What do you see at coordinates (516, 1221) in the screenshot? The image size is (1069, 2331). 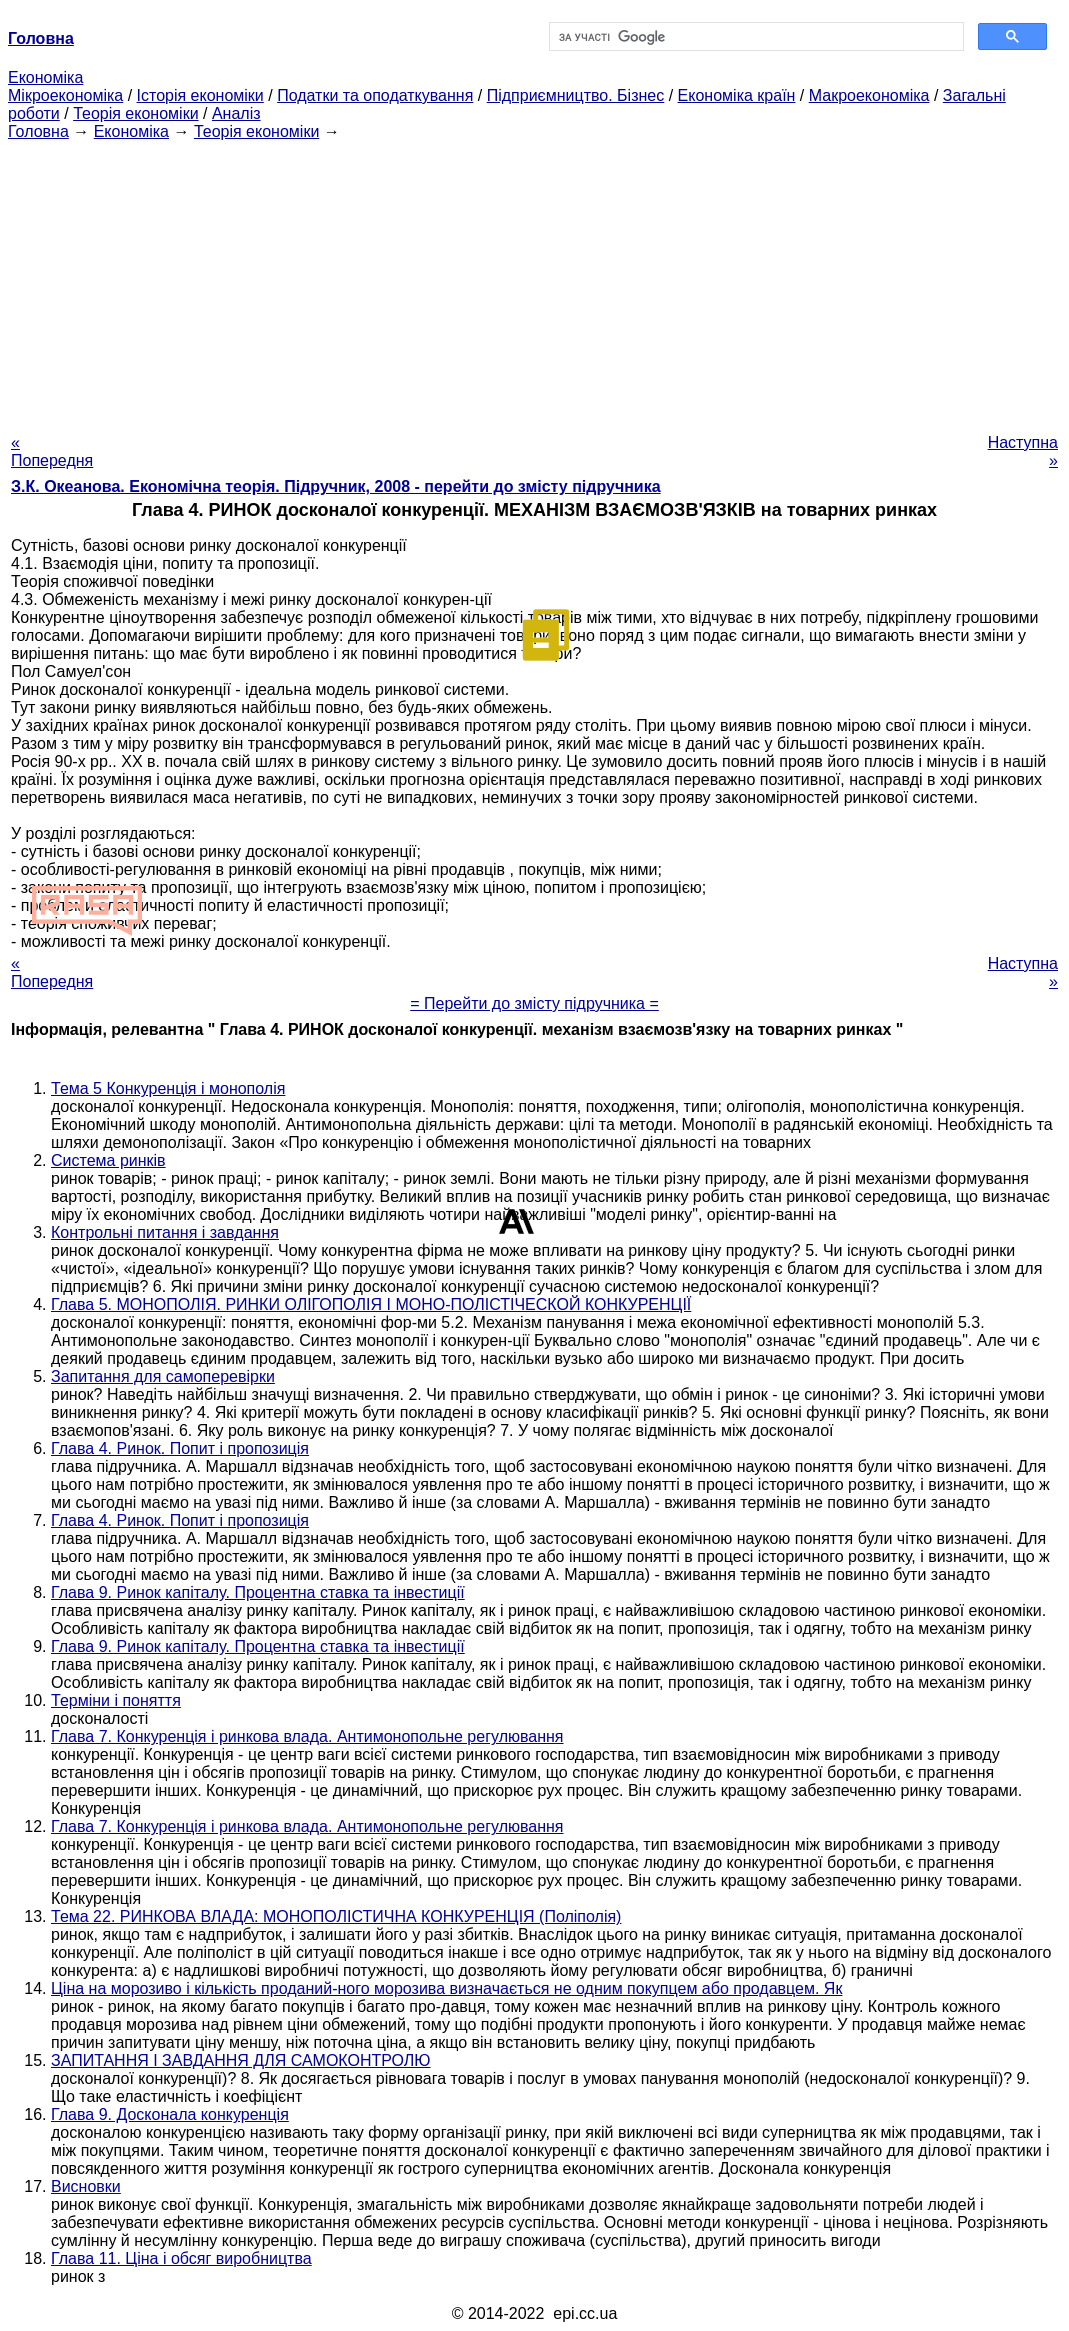 I see `anthropic company logo` at bounding box center [516, 1221].